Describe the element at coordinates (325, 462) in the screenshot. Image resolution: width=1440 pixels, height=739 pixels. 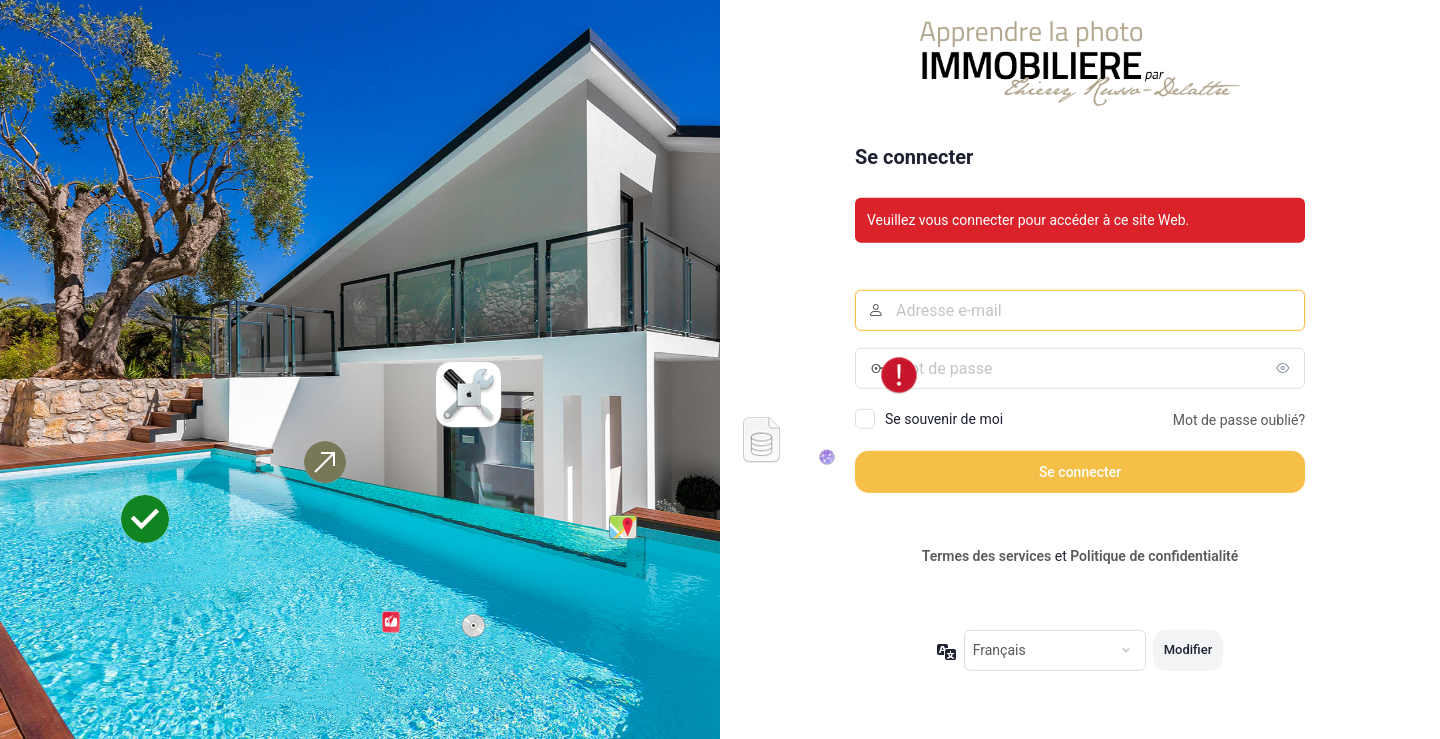
I see `indicates a symbolic link or shortcut to another file` at that location.